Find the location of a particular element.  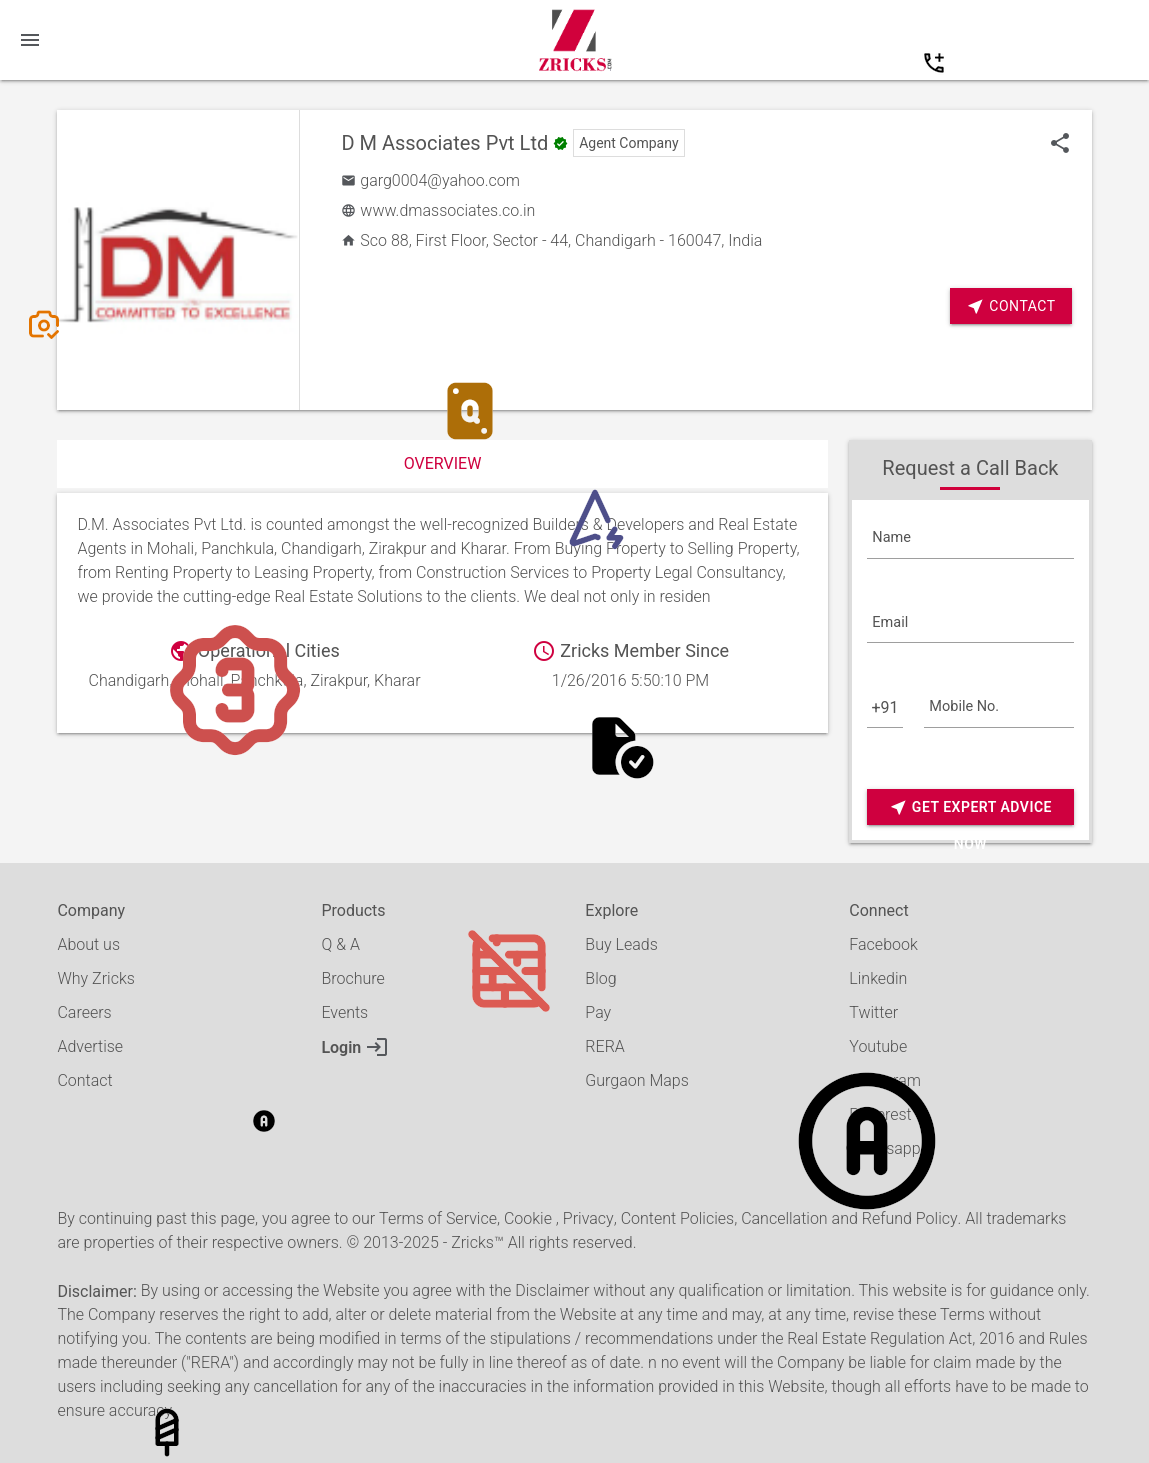

disable wall or barrier feature is located at coordinates (509, 971).